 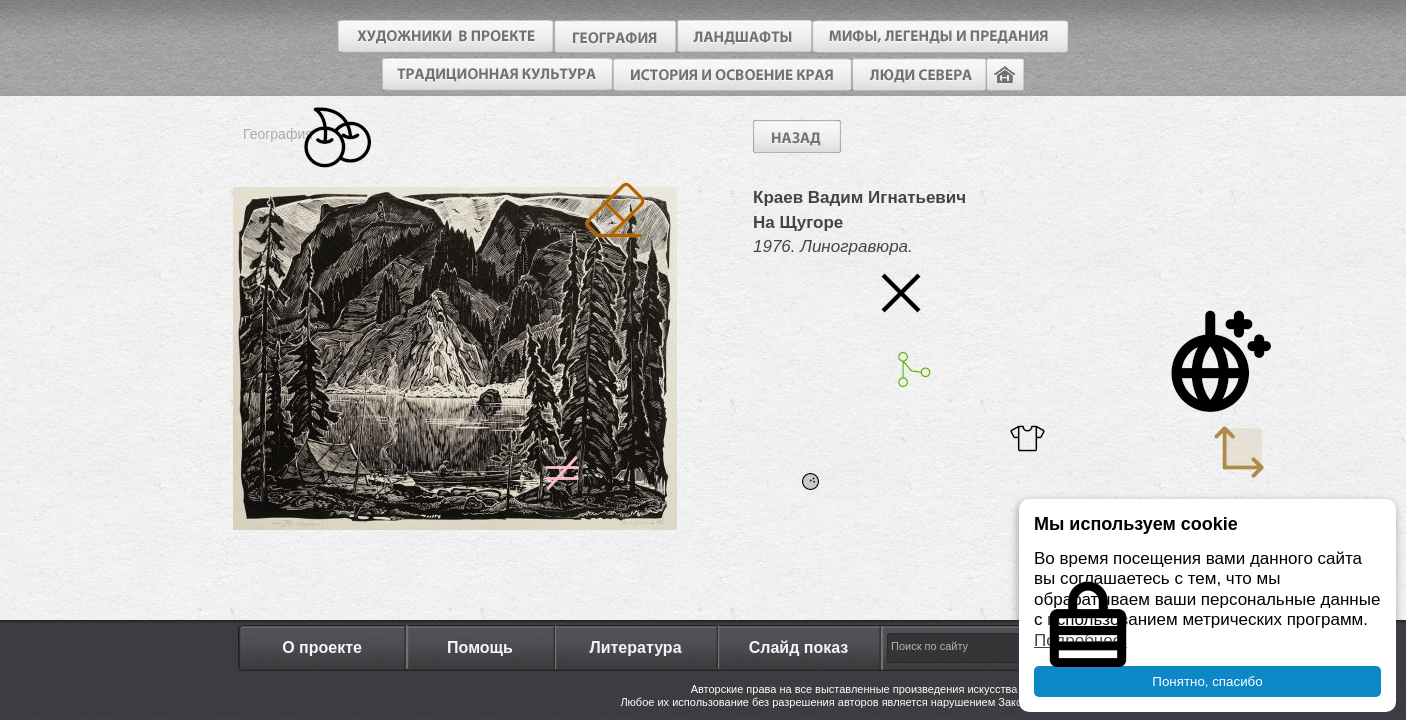 What do you see at coordinates (1027, 438) in the screenshot?
I see `browse clothing or apparel category` at bounding box center [1027, 438].